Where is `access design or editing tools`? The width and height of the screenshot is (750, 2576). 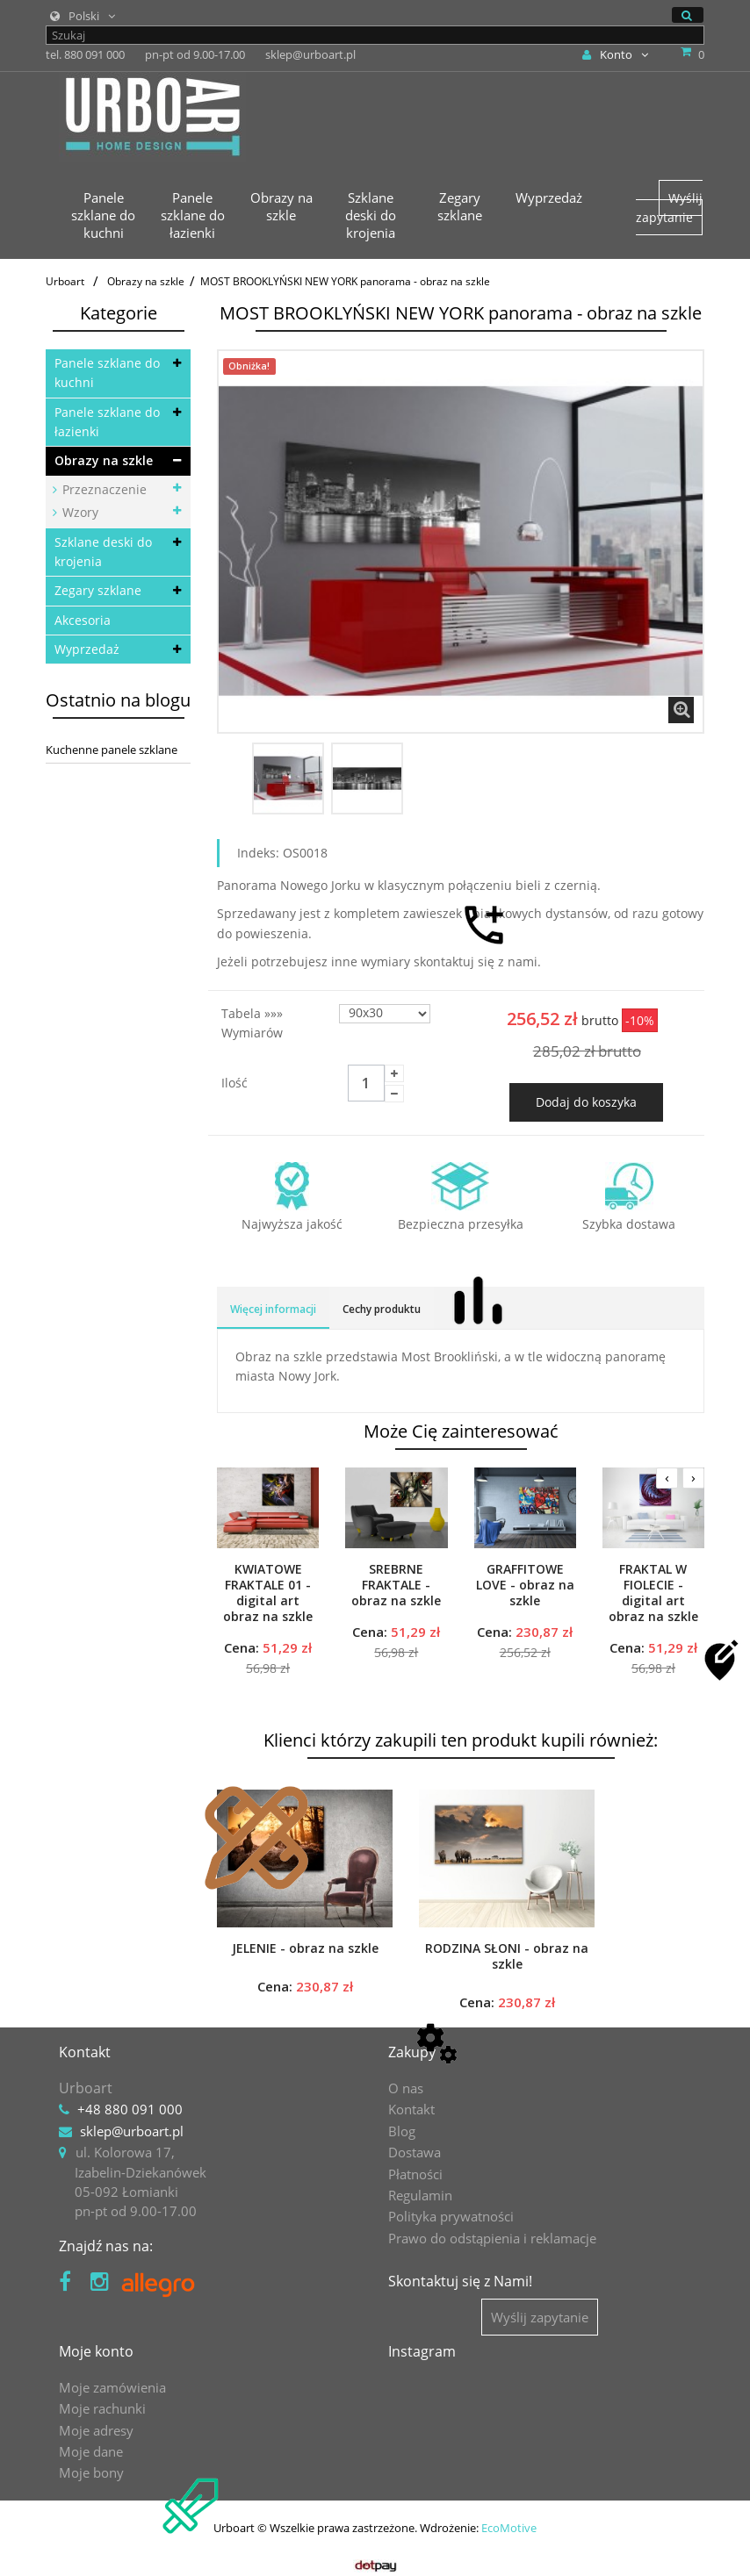
access design or editing tools is located at coordinates (256, 1838).